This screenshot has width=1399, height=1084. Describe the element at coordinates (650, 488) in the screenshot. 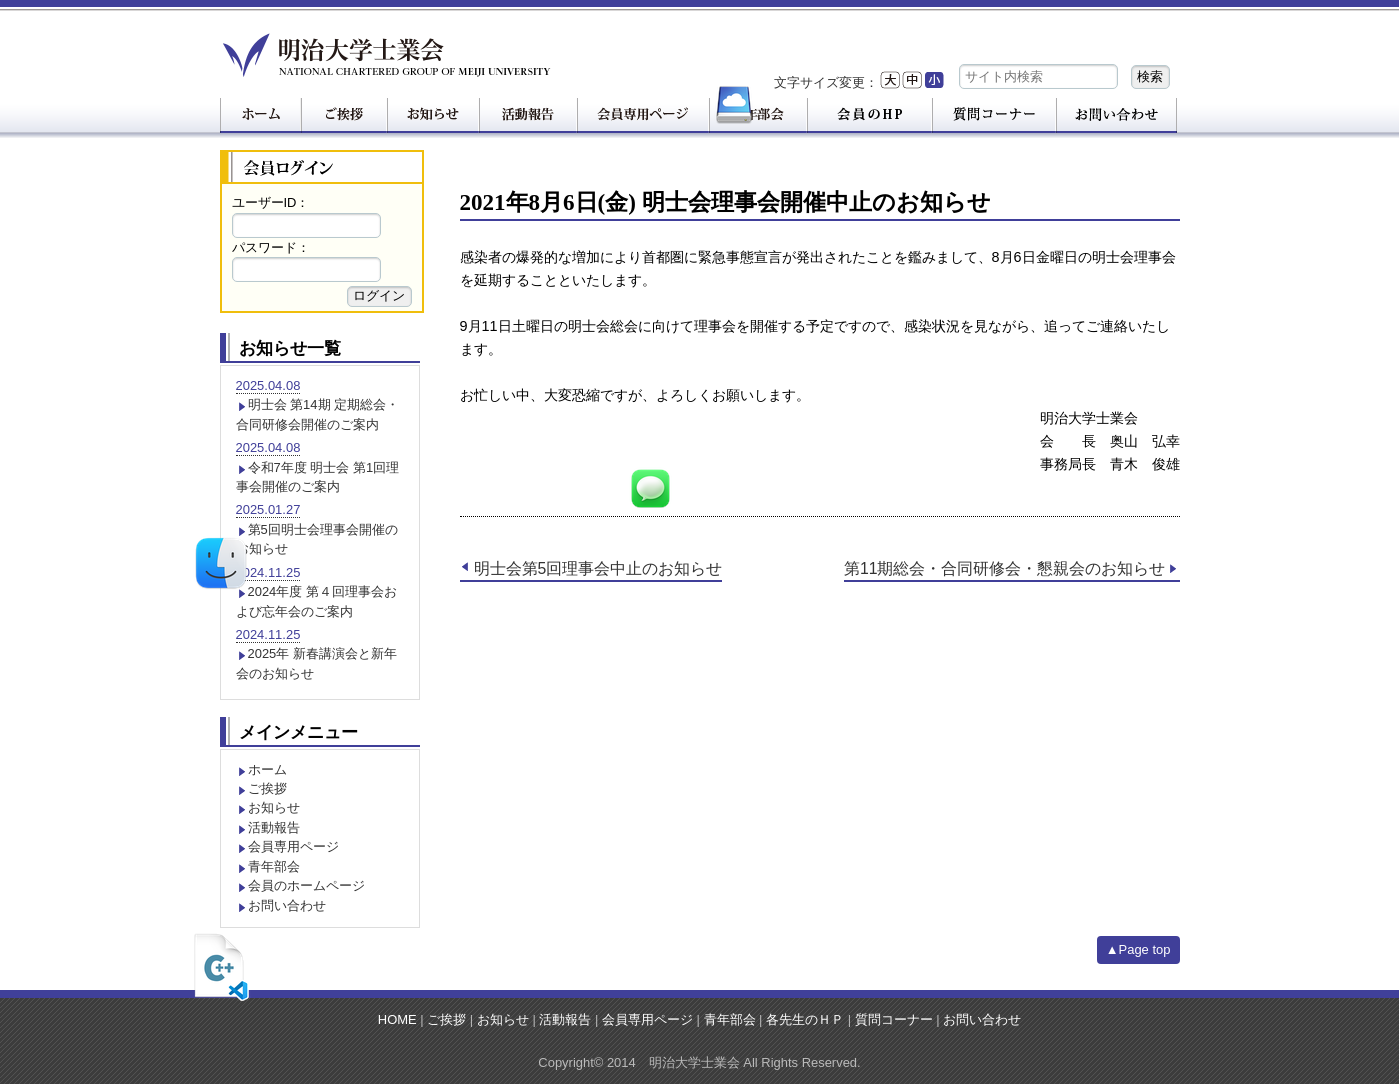

I see `share content via messages` at that location.